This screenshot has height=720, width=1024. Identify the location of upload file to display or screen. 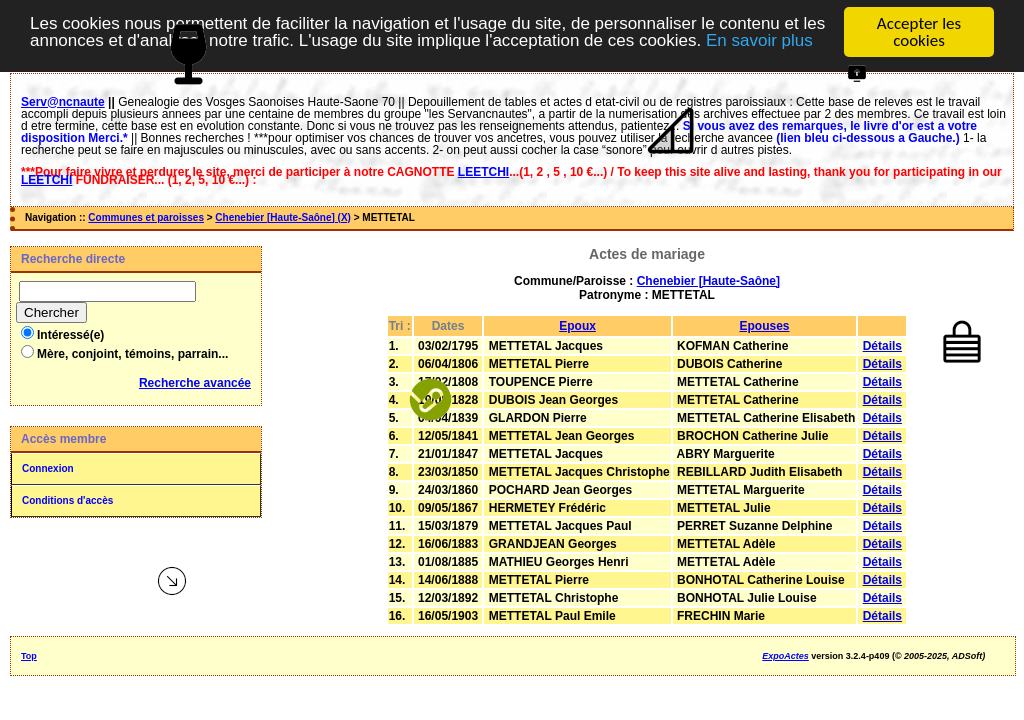
(857, 73).